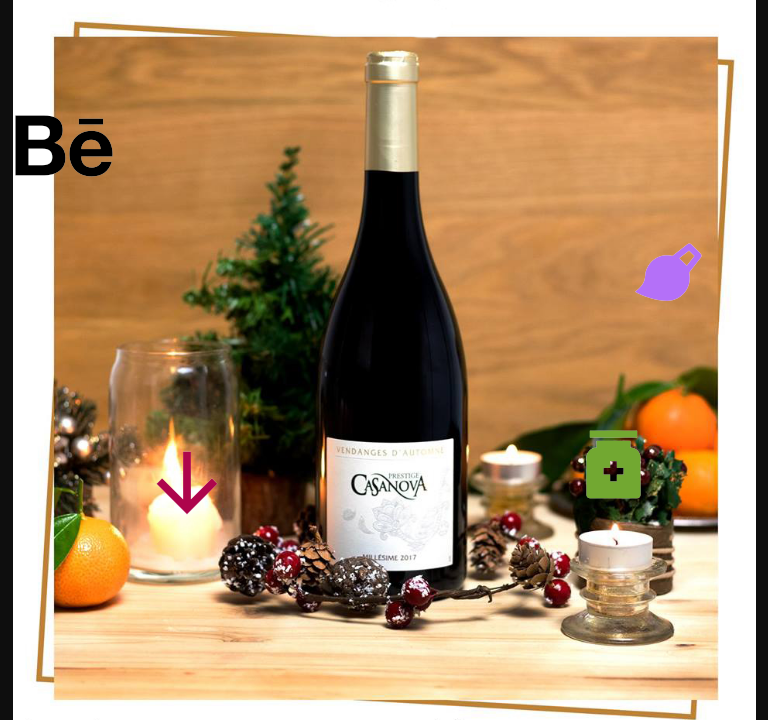  I want to click on view medication information, so click(613, 464).